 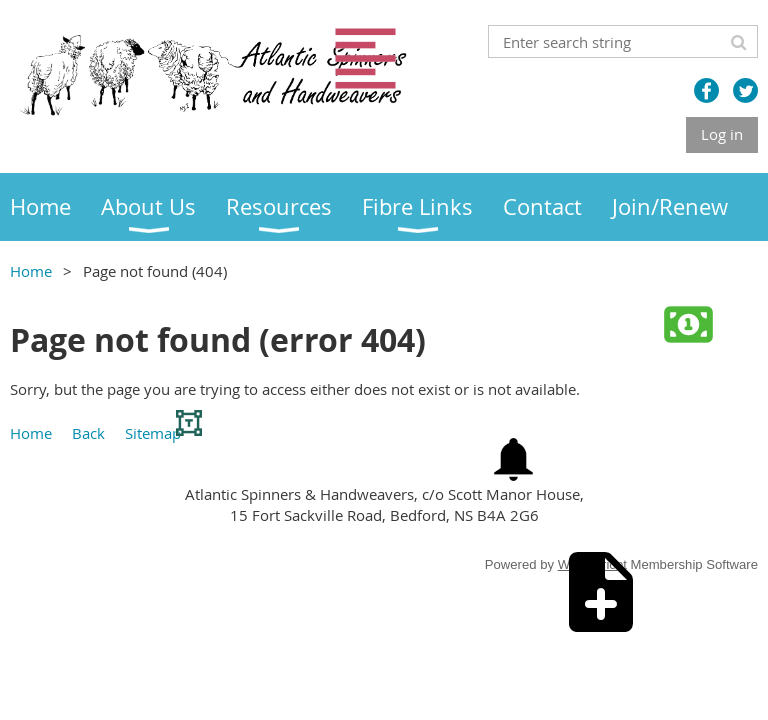 What do you see at coordinates (513, 459) in the screenshot?
I see `view notifications` at bounding box center [513, 459].